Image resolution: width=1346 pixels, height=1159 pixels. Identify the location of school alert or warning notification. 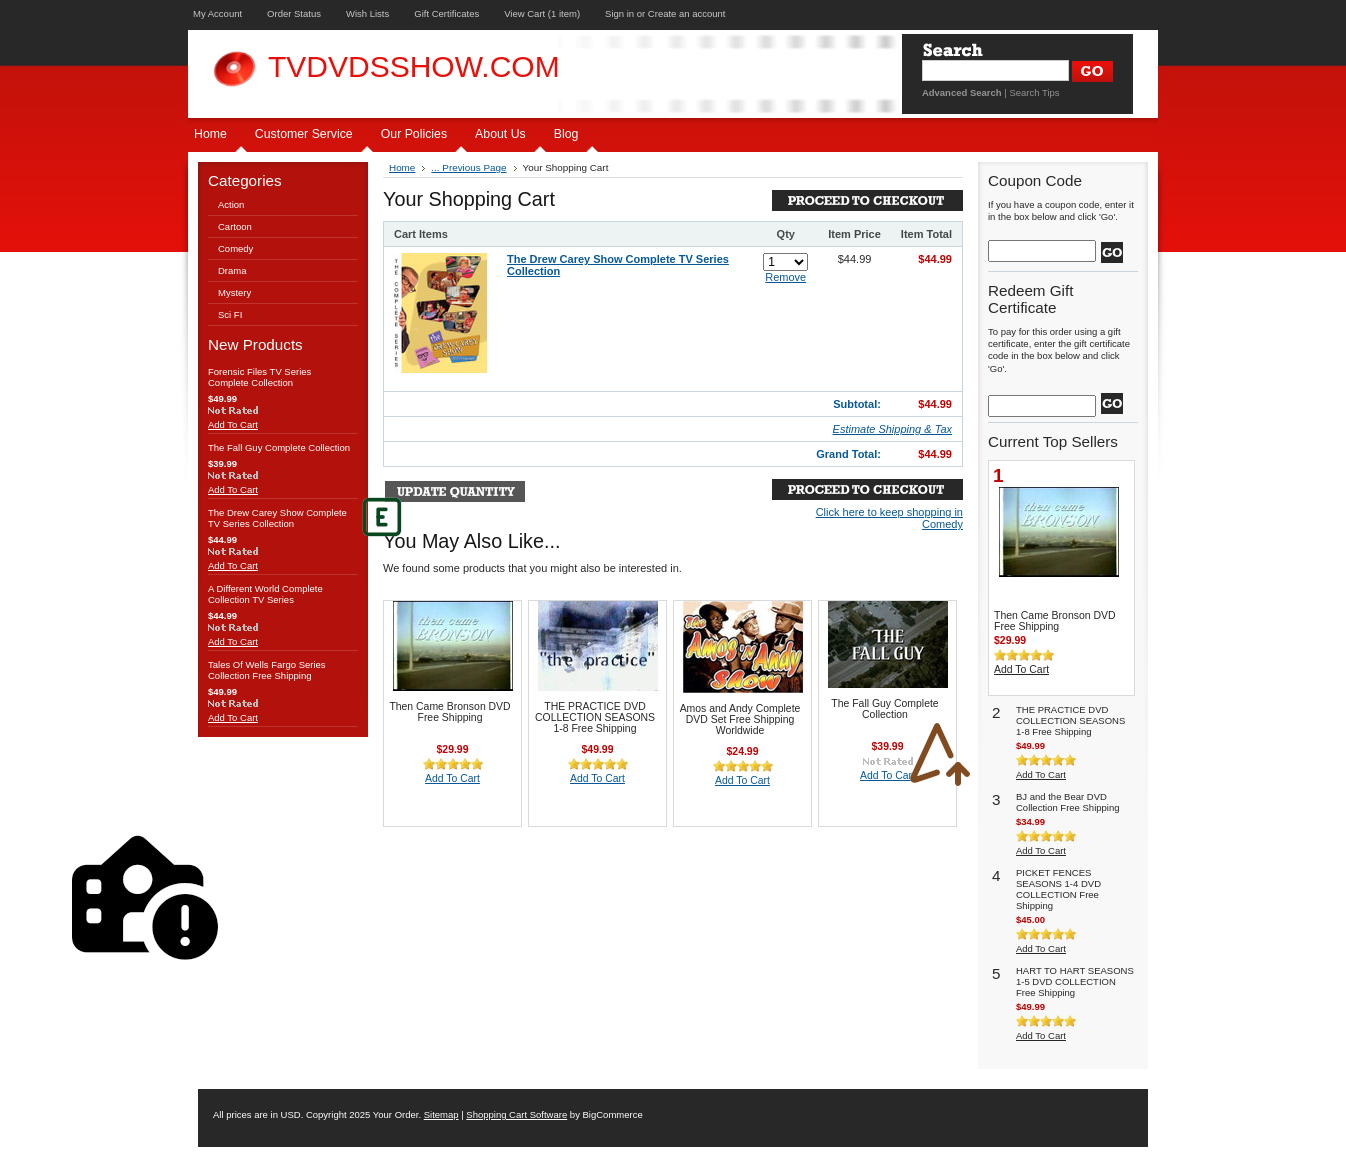
(145, 894).